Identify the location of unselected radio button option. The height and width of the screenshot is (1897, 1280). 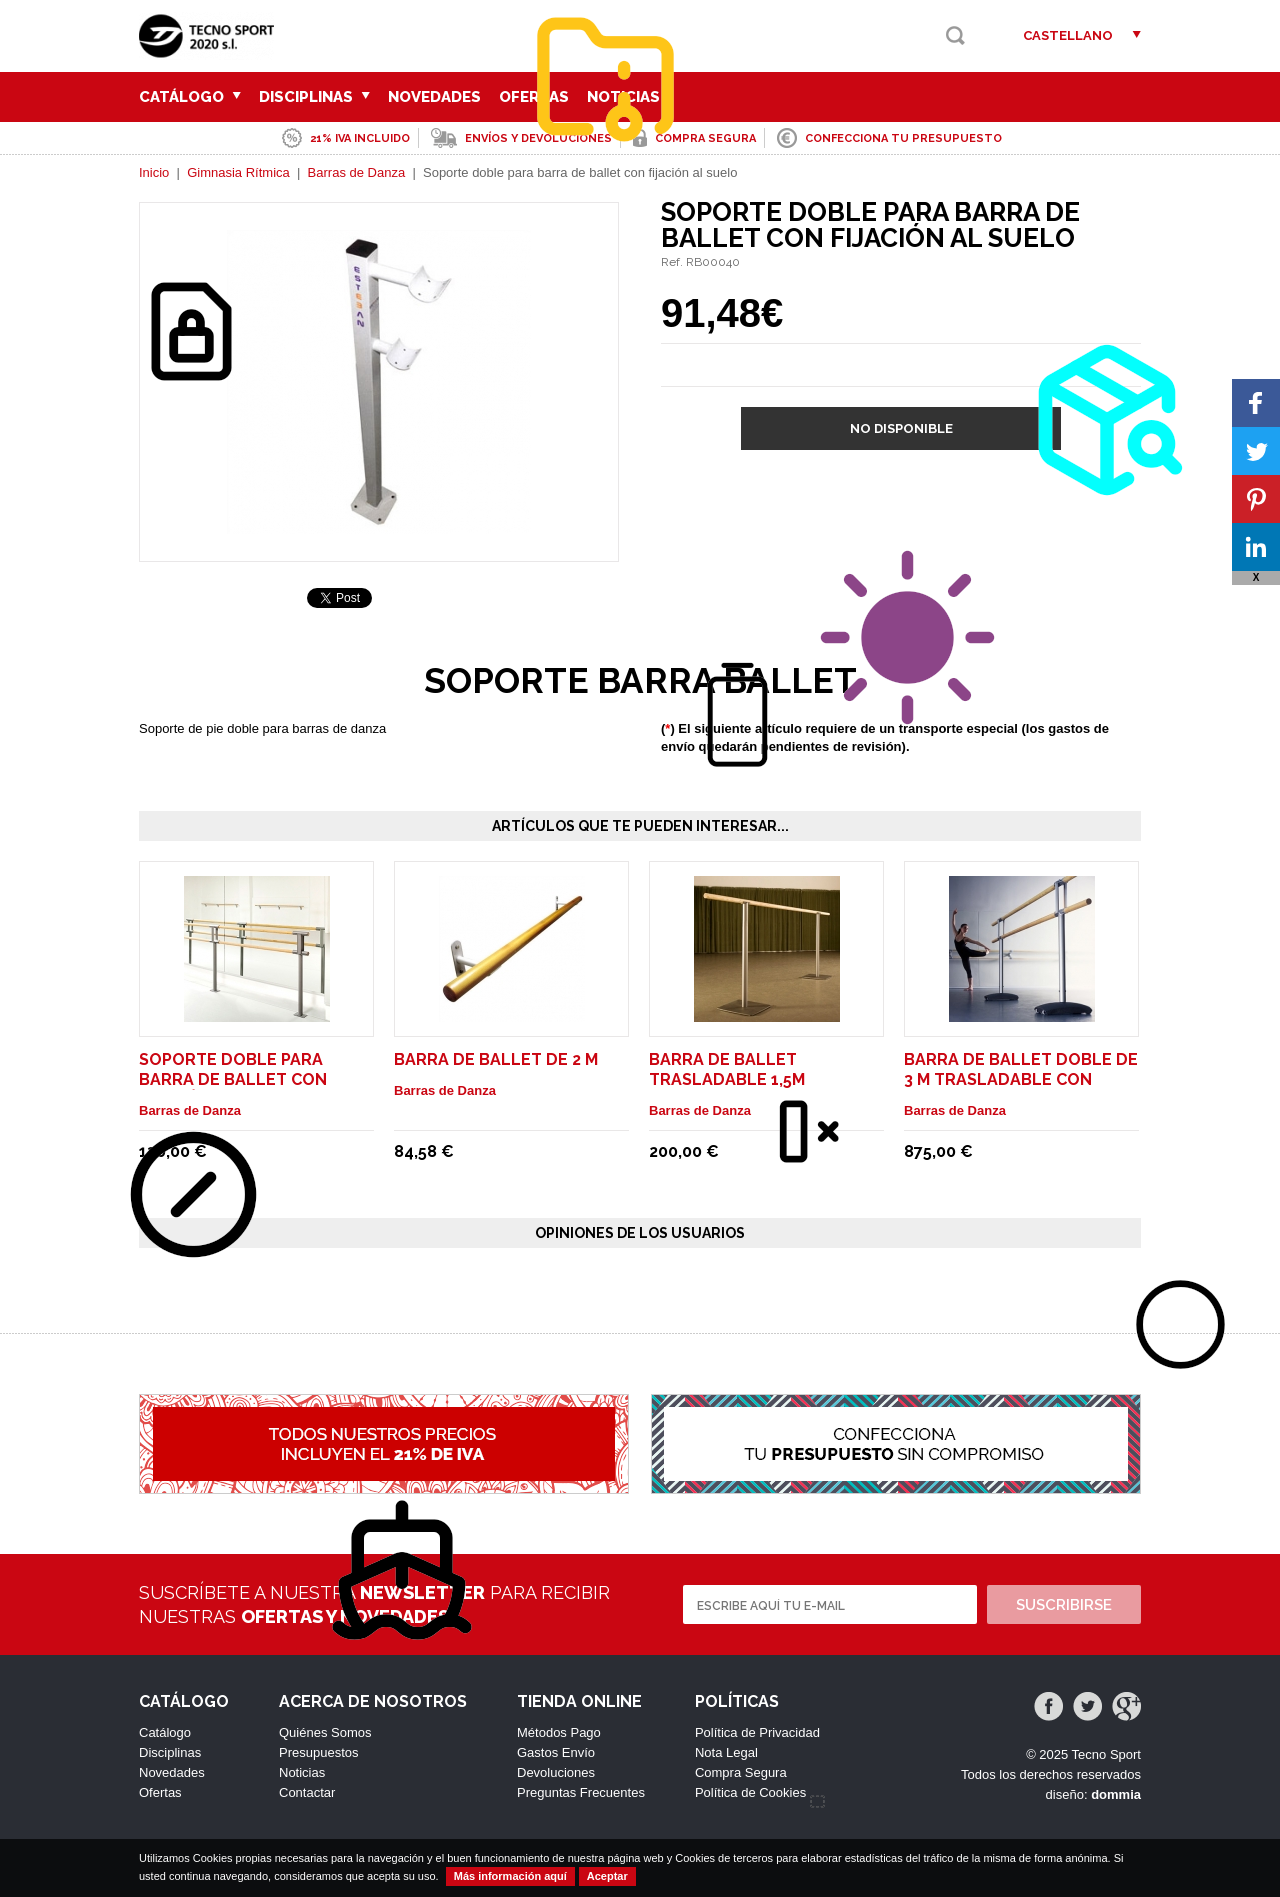
(1180, 1324).